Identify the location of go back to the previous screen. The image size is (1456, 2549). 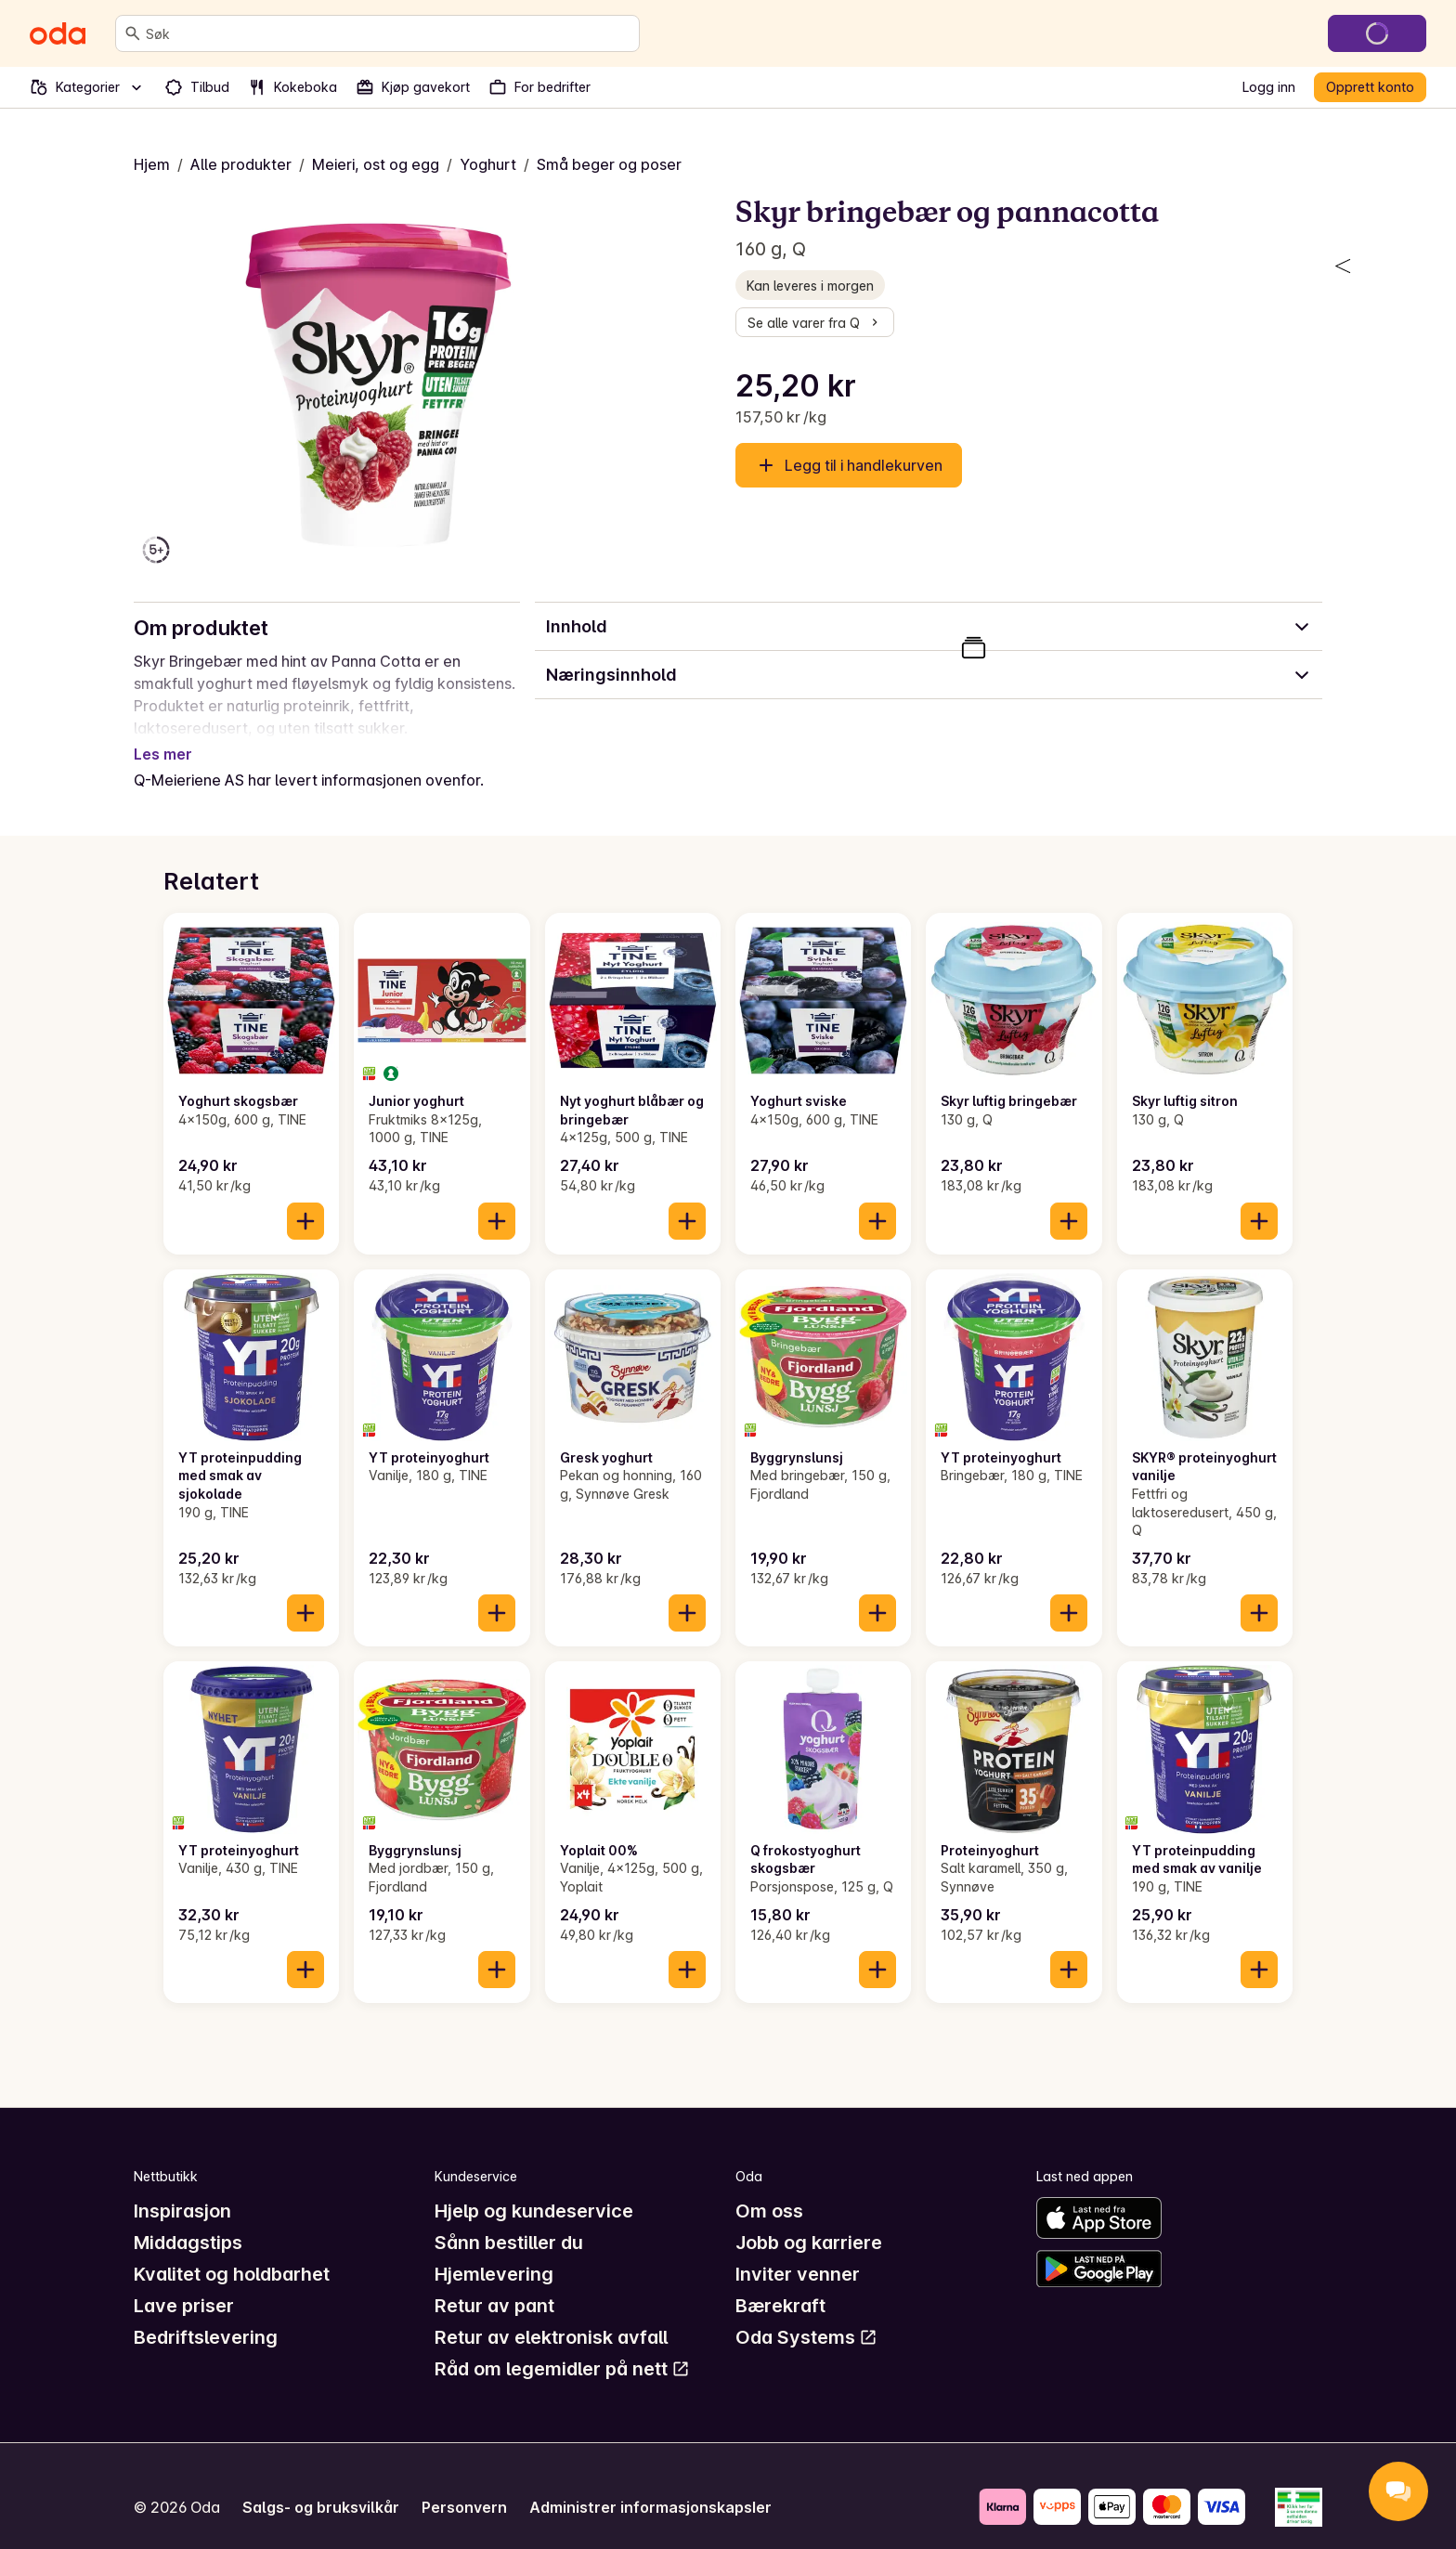
(1343, 266).